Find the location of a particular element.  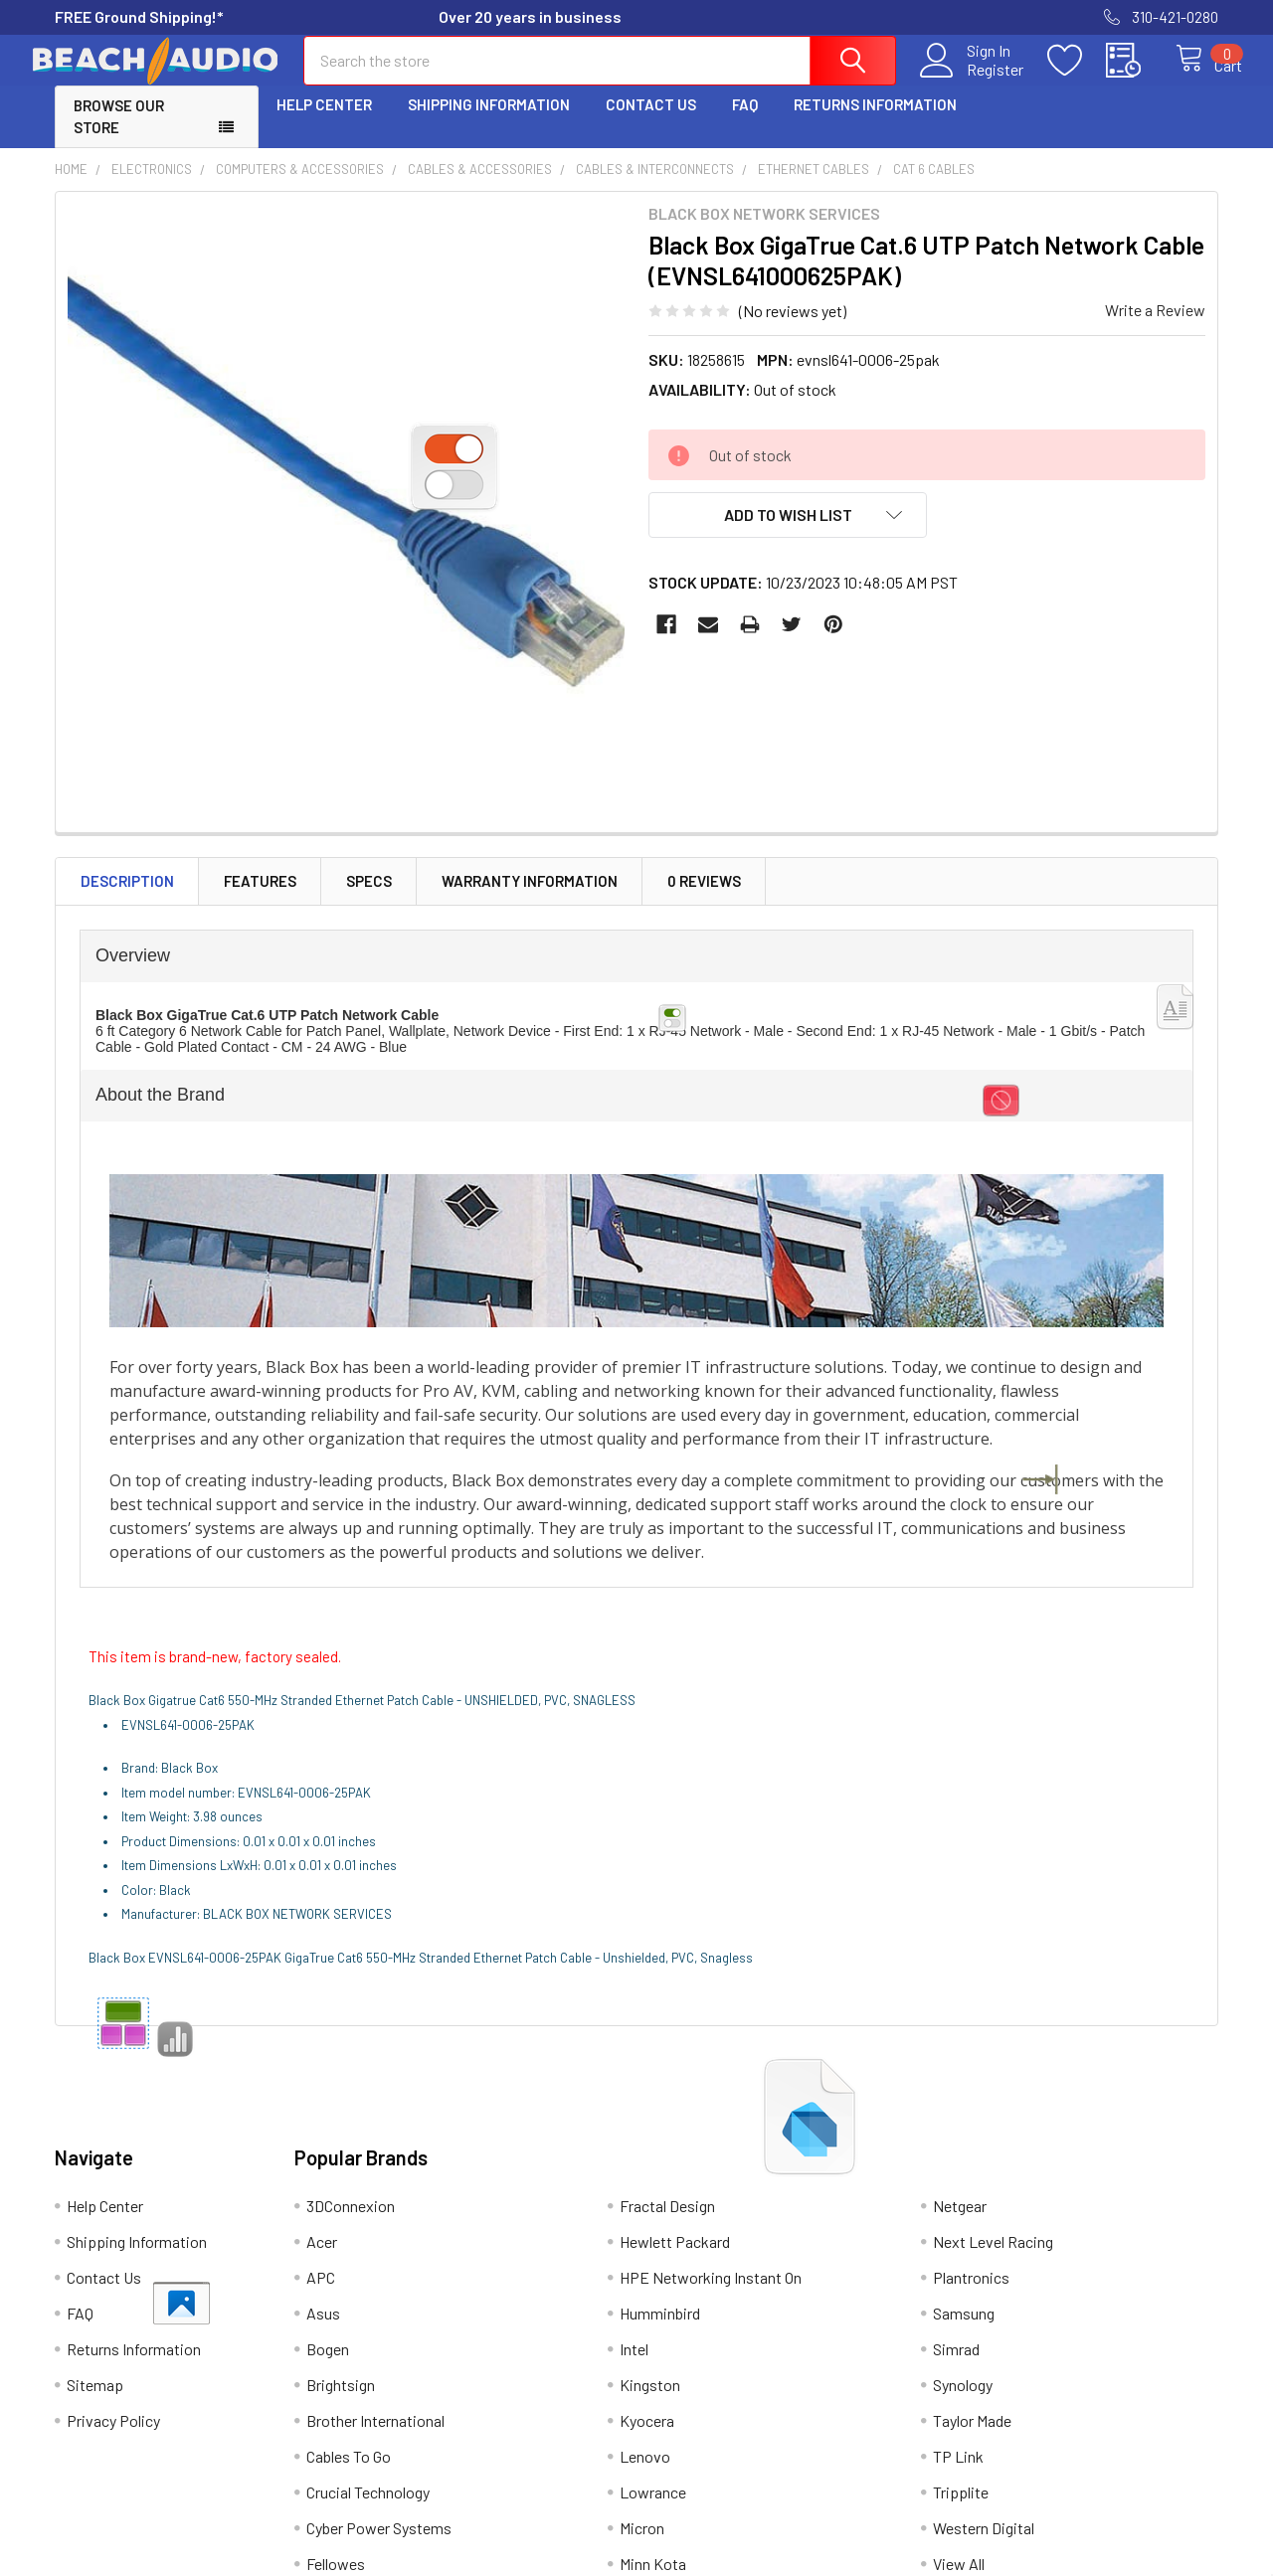

open gnome tweaks settings is located at coordinates (454, 466).